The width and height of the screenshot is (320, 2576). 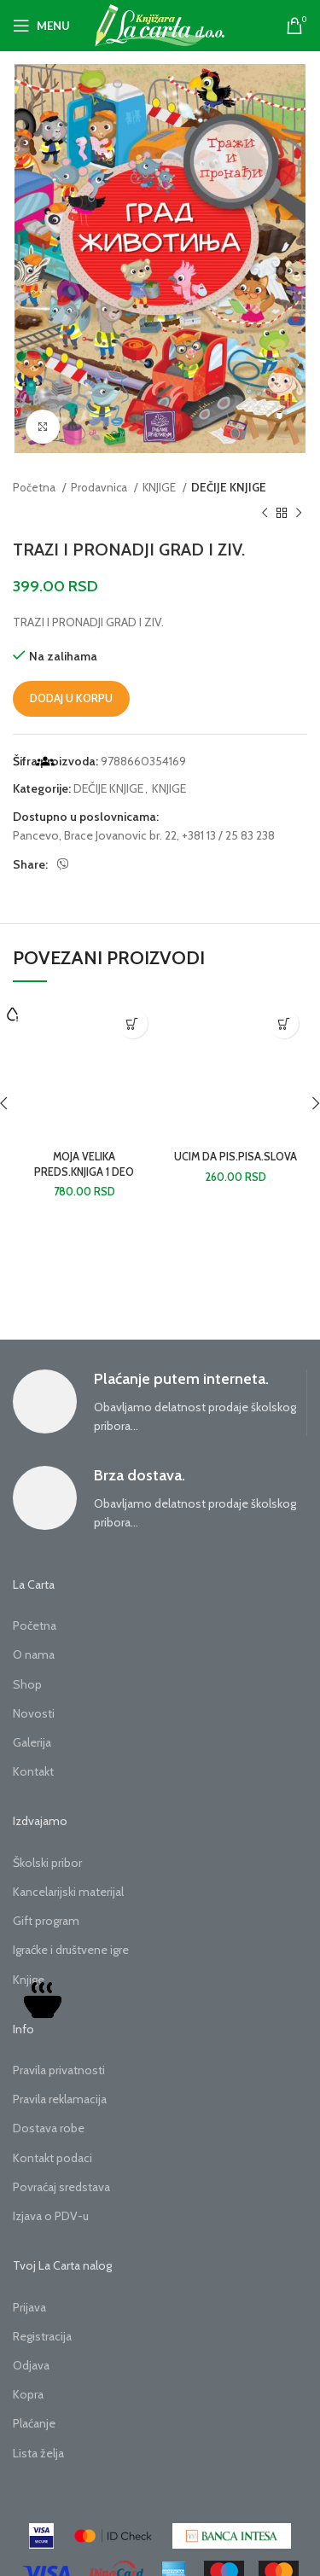 What do you see at coordinates (43, 1999) in the screenshot?
I see `browse soup or hot food options` at bounding box center [43, 1999].